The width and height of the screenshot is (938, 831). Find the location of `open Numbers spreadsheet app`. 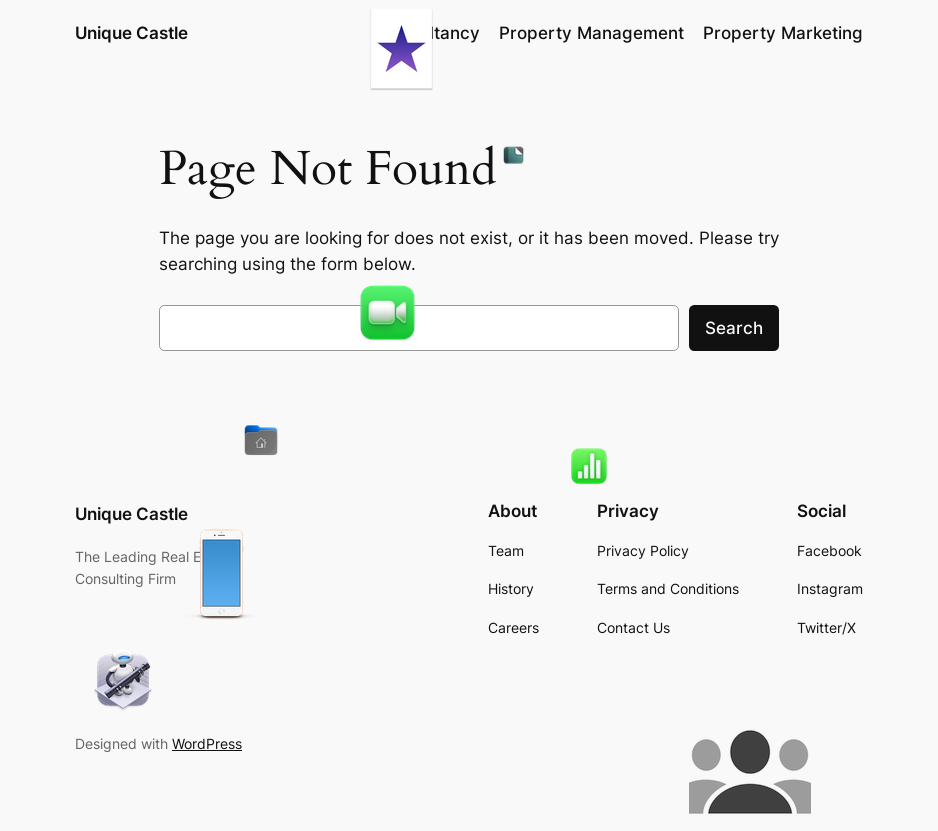

open Numbers spreadsheet app is located at coordinates (589, 466).